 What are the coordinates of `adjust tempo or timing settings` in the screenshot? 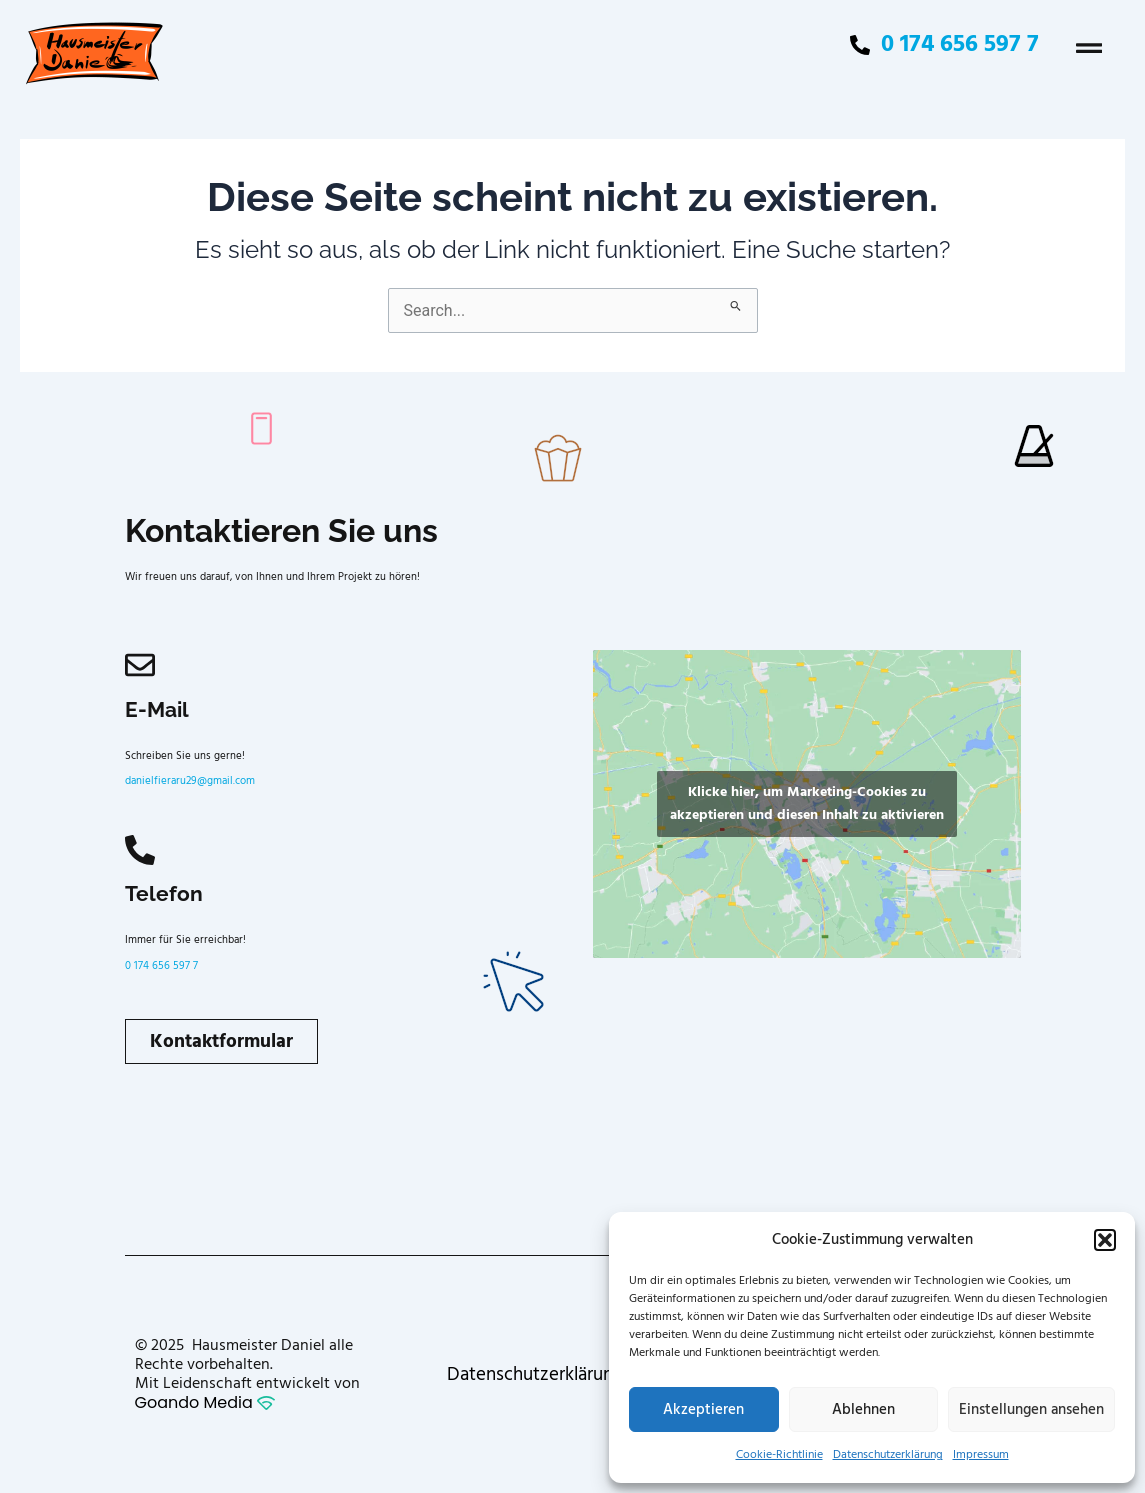 It's located at (1034, 446).